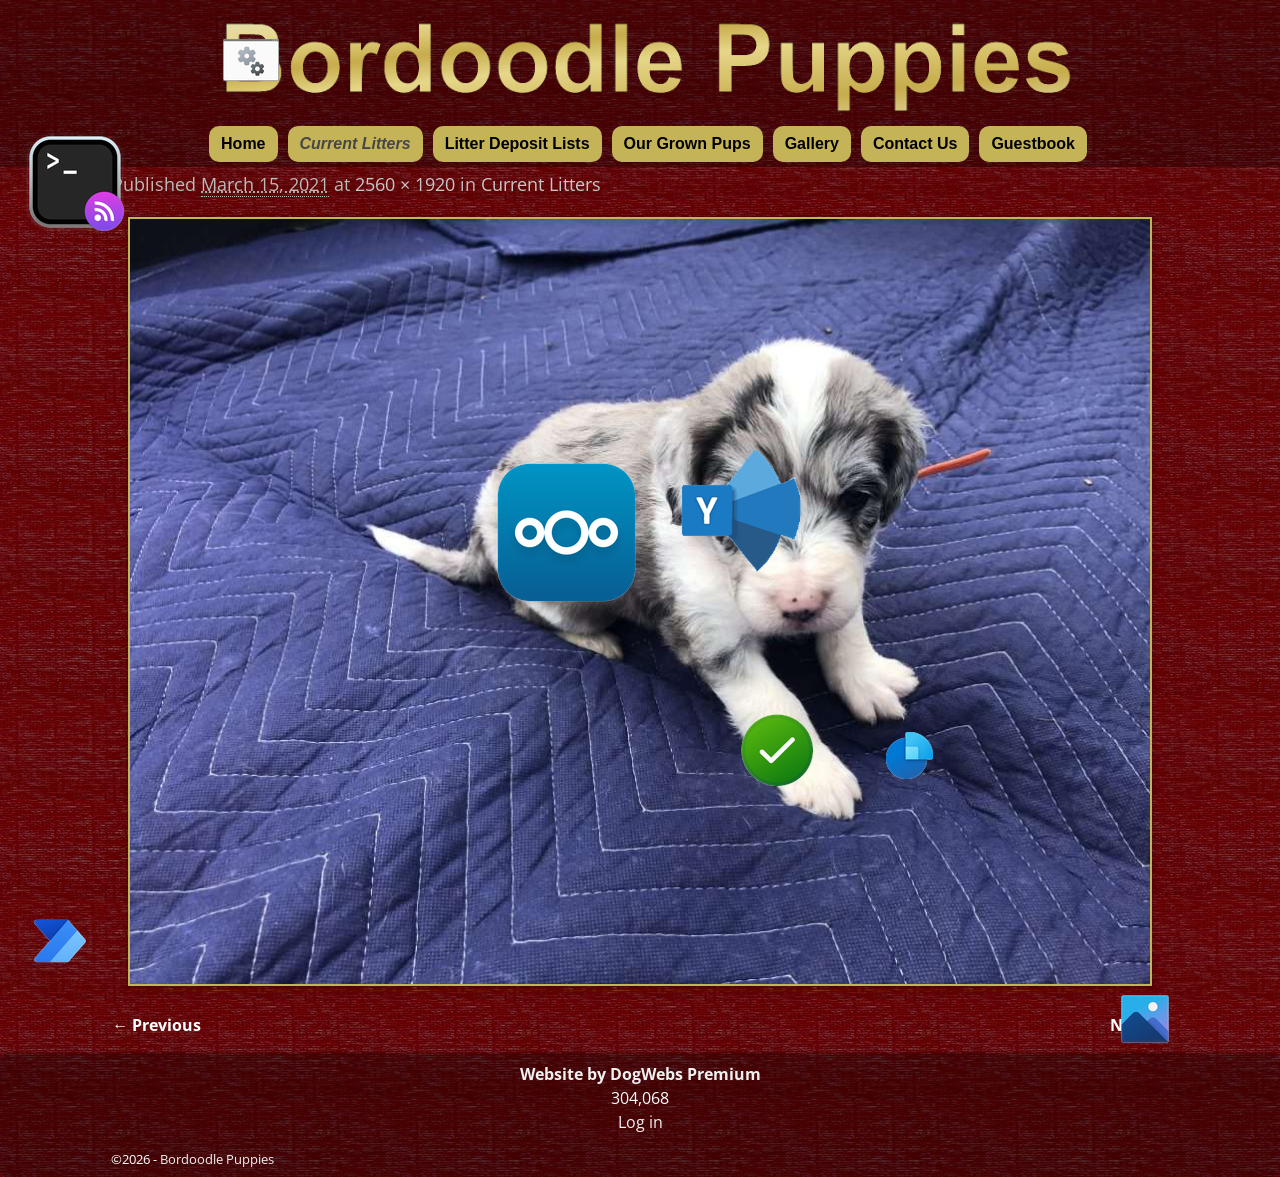  Describe the element at coordinates (60, 941) in the screenshot. I see `open microsoft power automate` at that location.